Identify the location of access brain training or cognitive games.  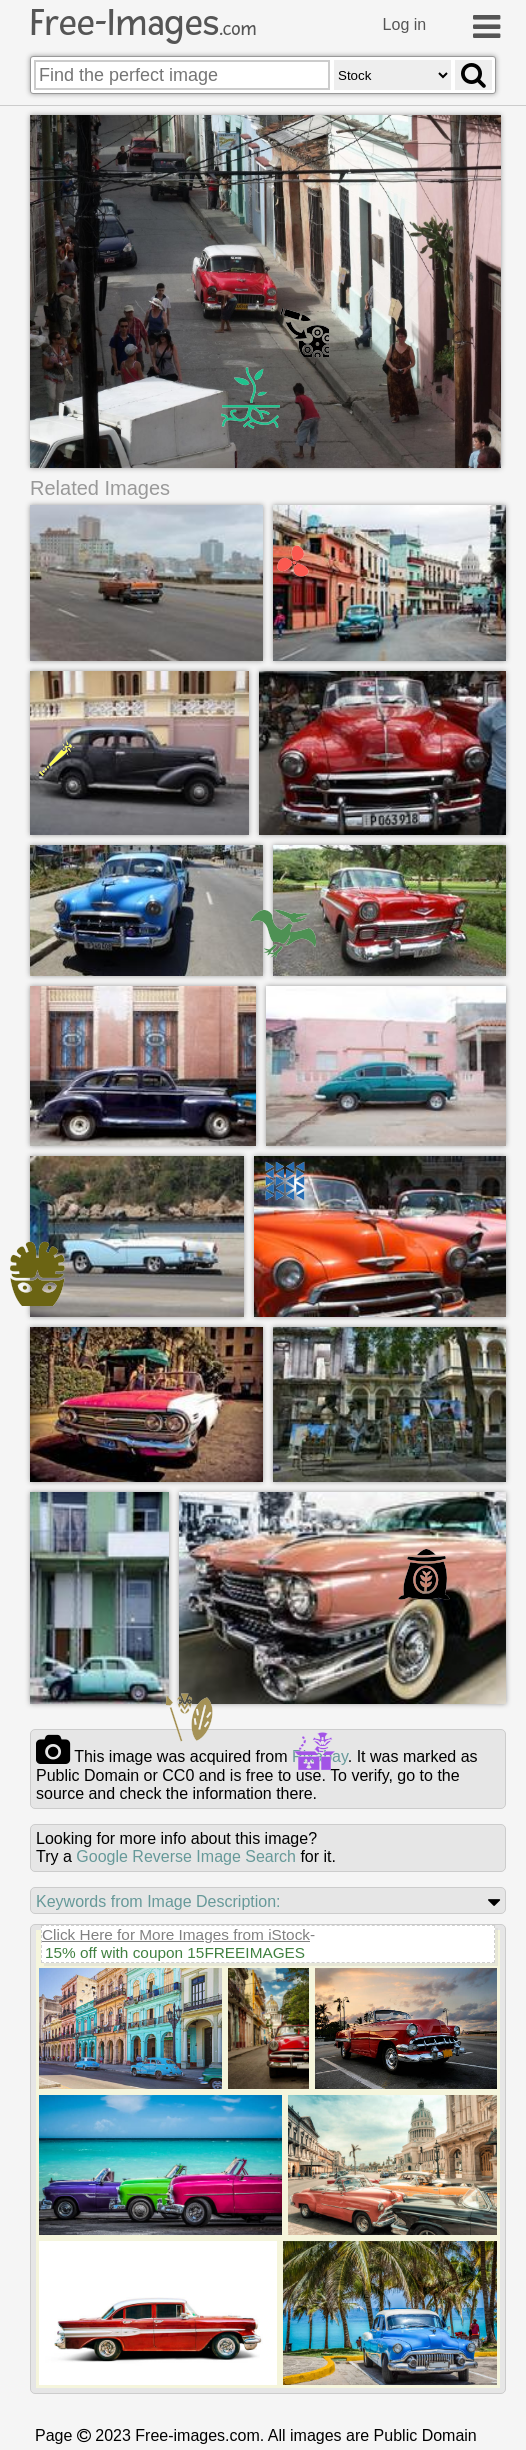
(36, 1274).